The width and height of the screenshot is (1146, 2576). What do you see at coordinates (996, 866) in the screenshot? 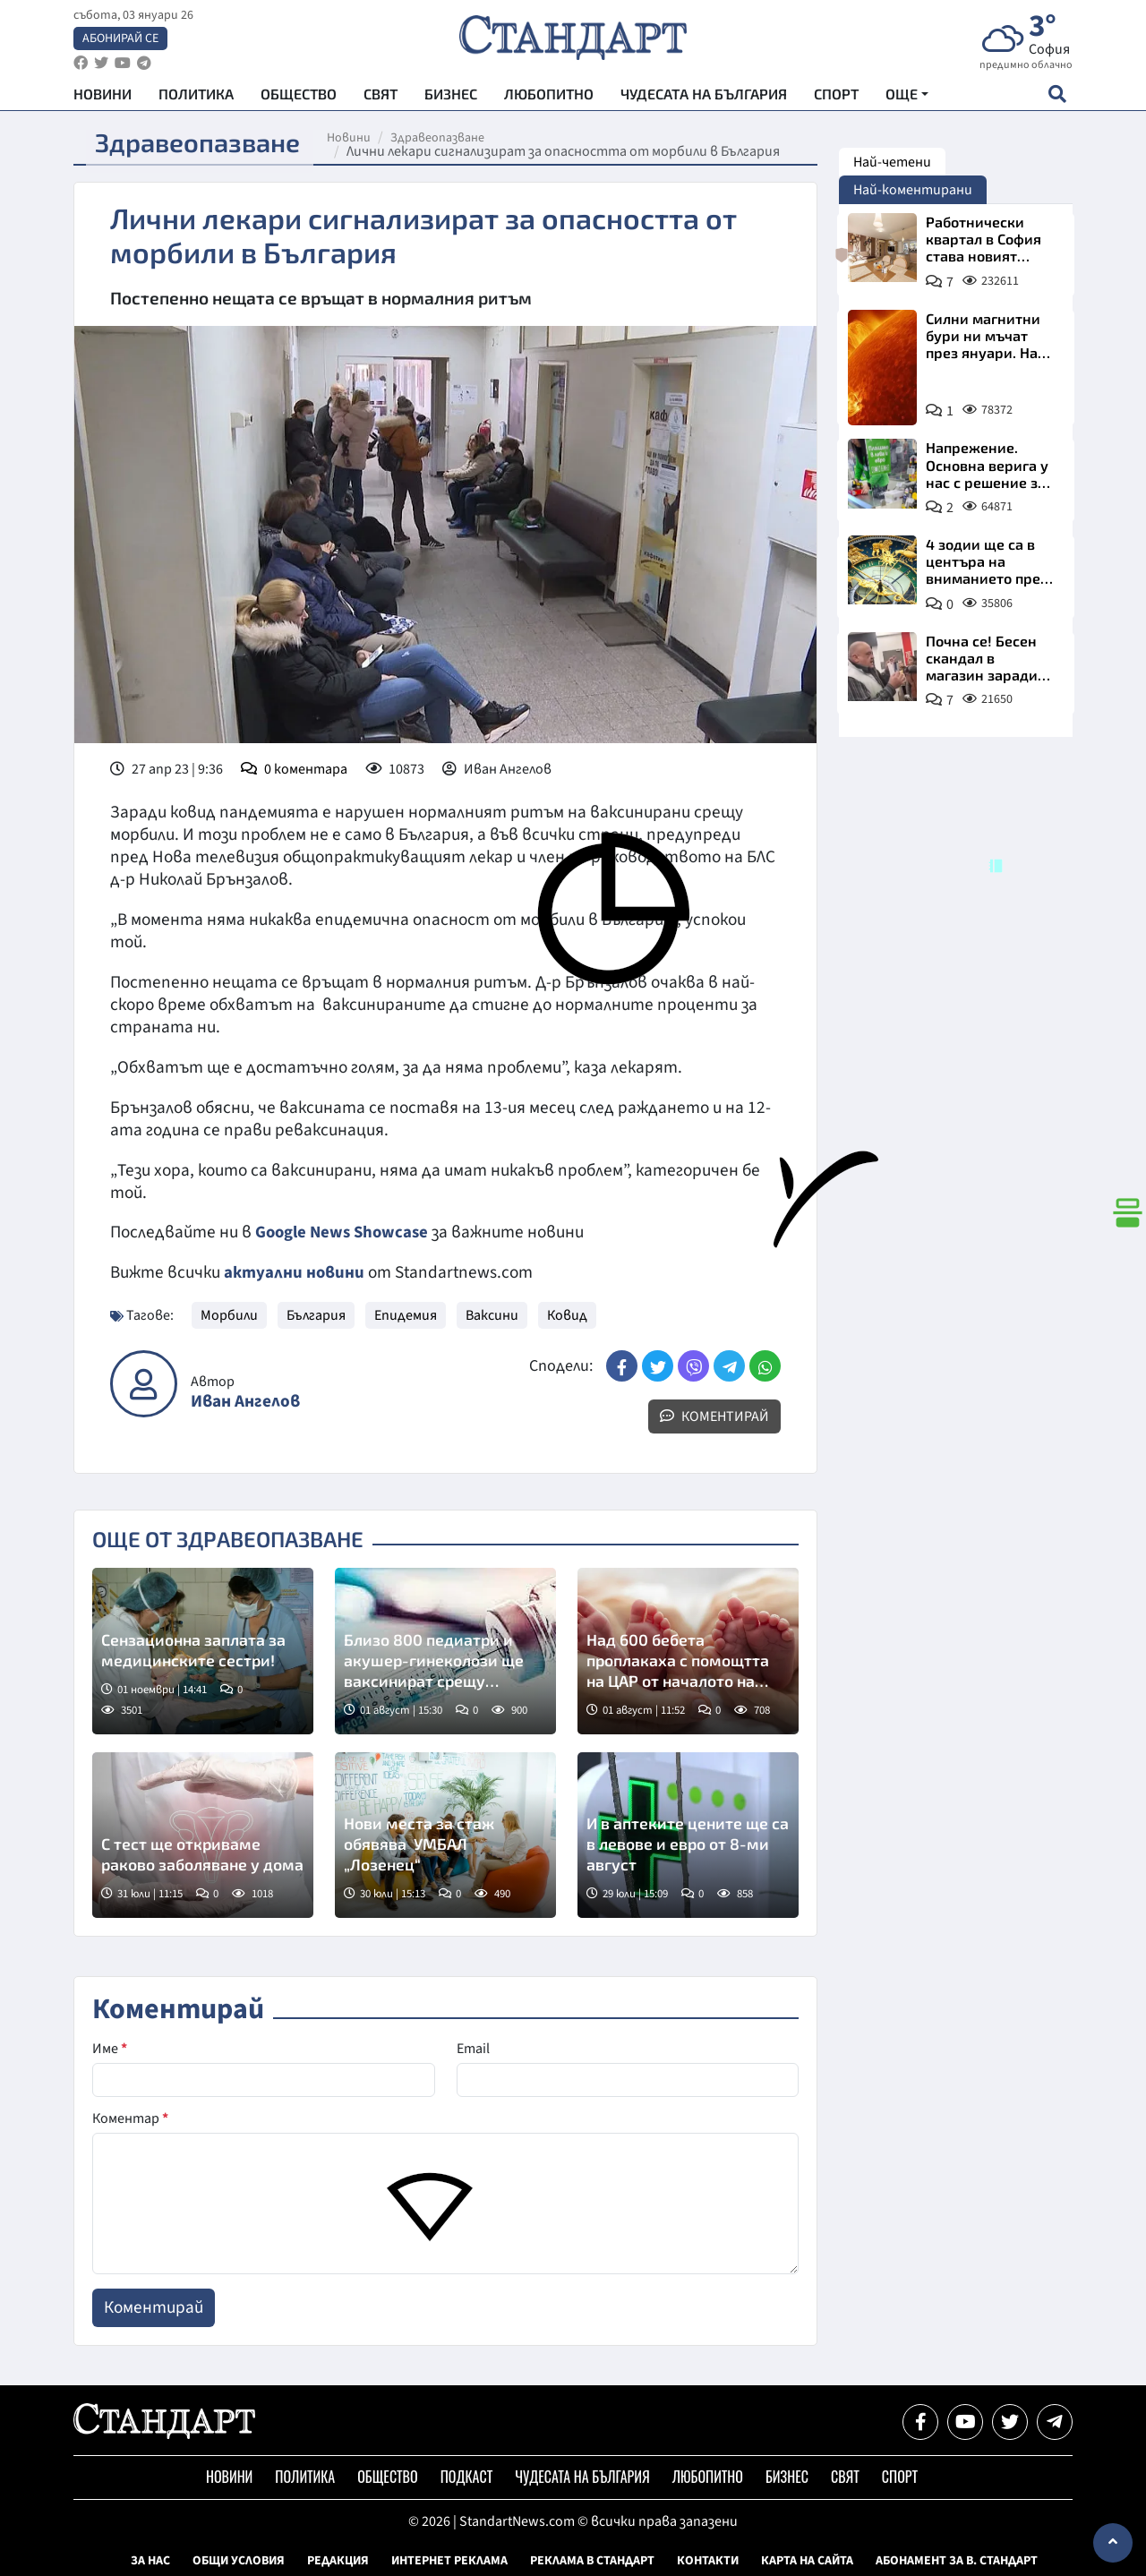
I see `view booklet or documentation` at bounding box center [996, 866].